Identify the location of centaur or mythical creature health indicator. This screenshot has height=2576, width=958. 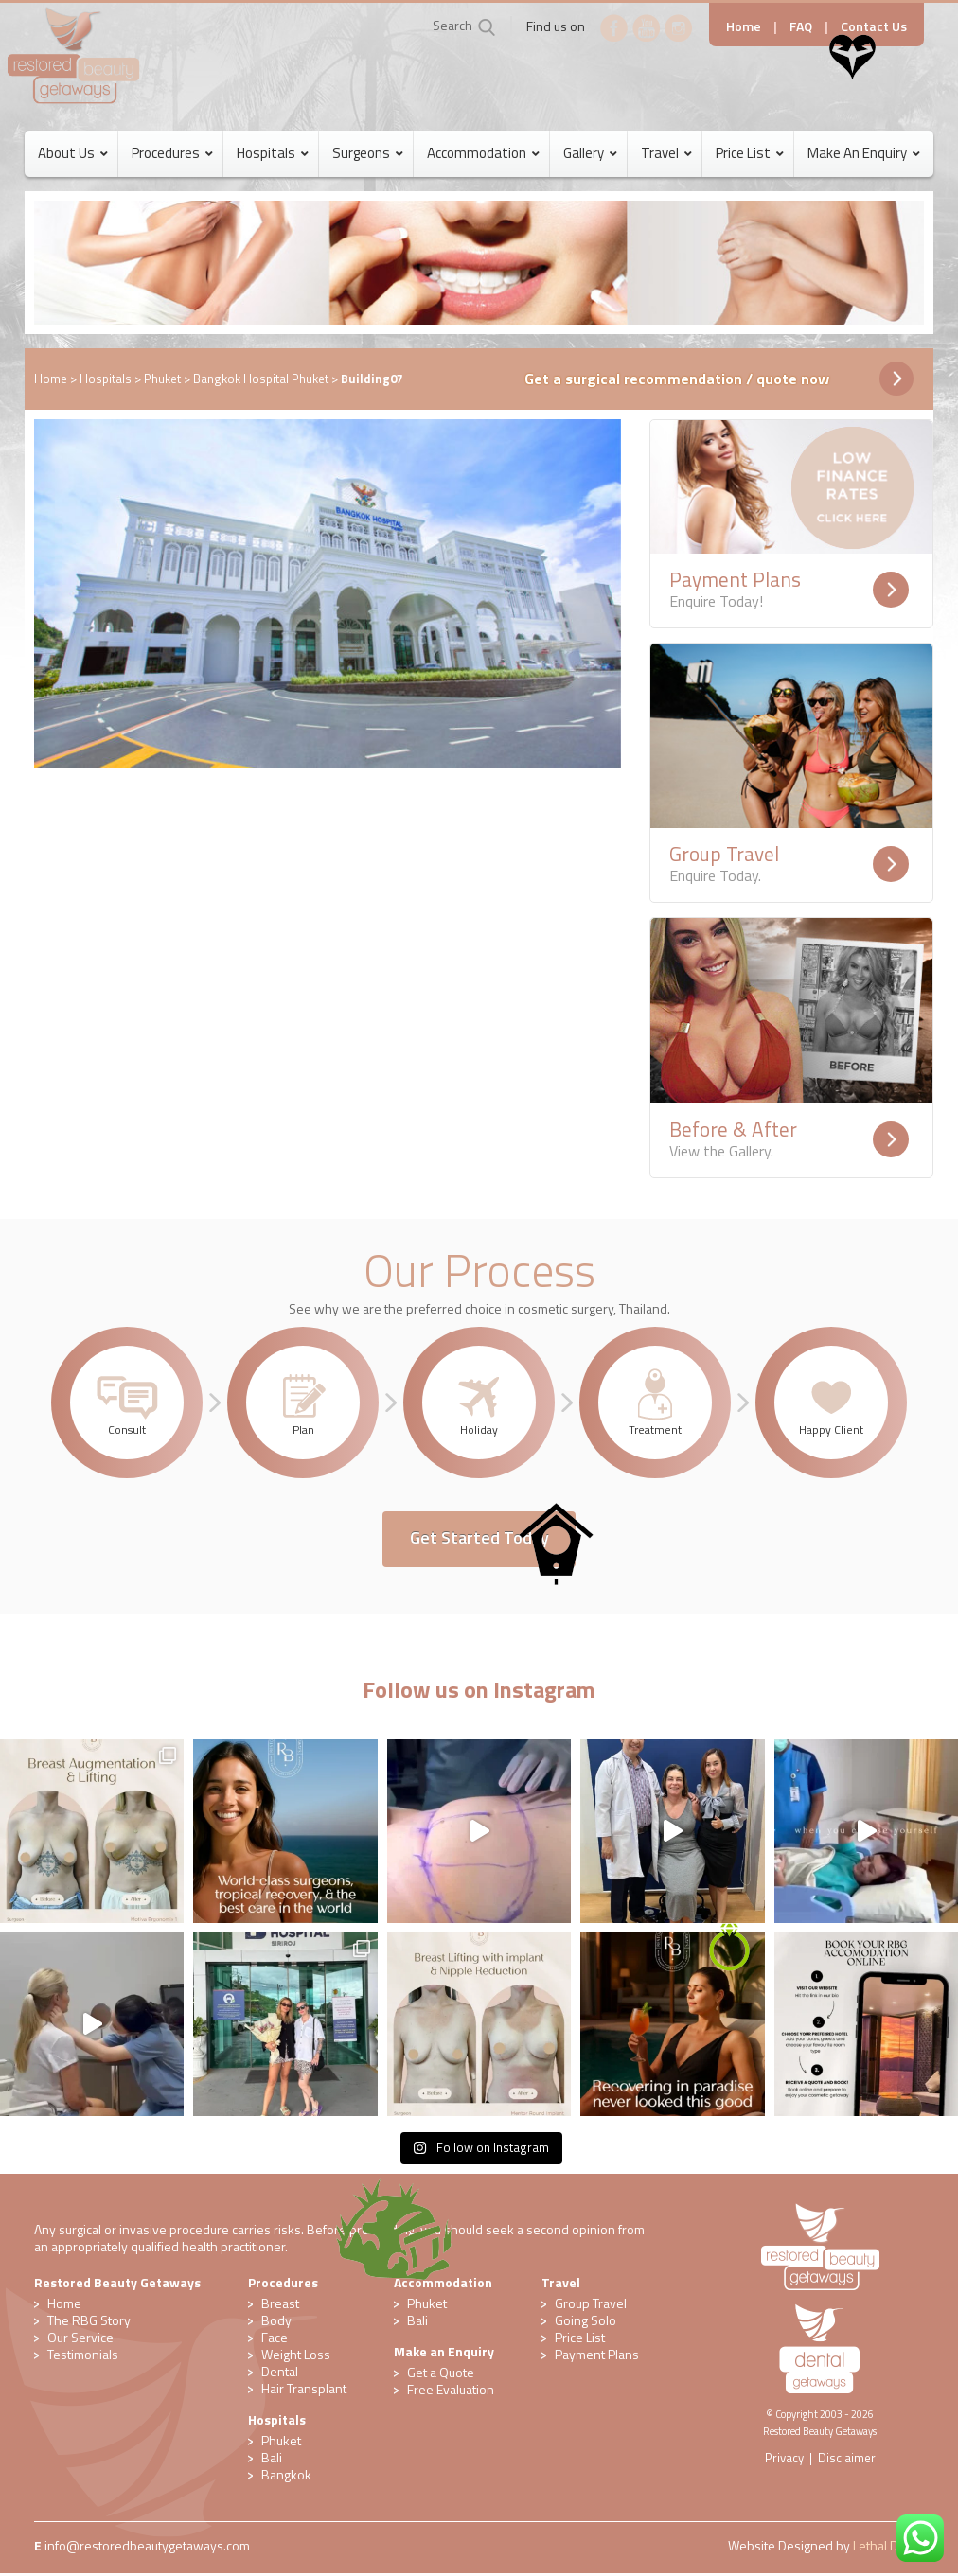
(852, 57).